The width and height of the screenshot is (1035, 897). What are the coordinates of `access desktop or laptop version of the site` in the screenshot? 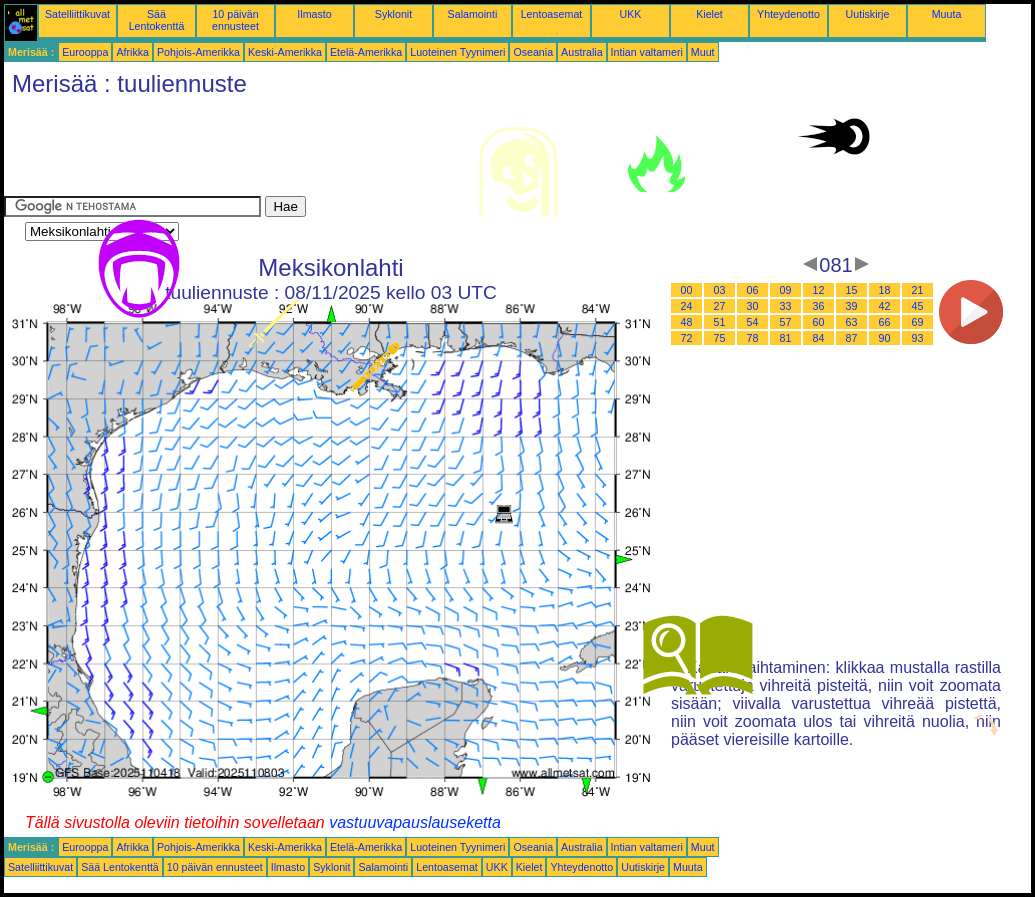 It's located at (504, 514).